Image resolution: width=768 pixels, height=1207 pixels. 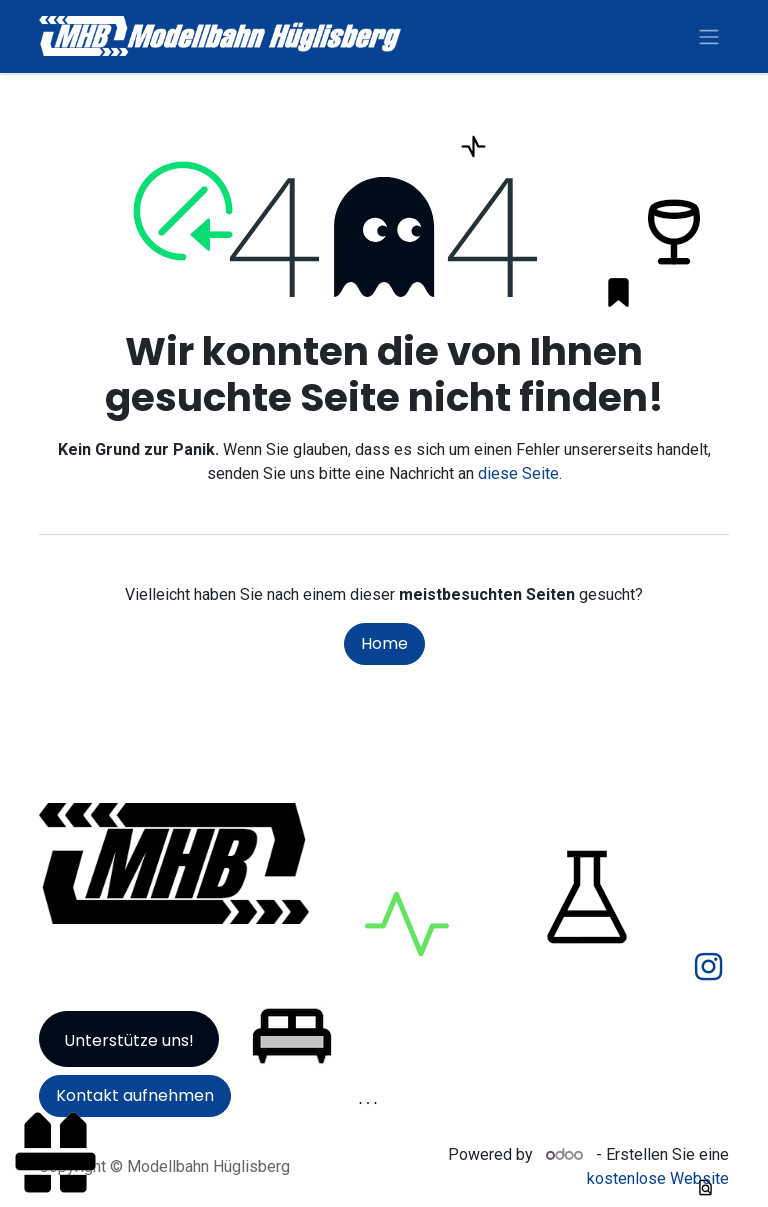 What do you see at coordinates (587, 897) in the screenshot?
I see `access experimental or beta features` at bounding box center [587, 897].